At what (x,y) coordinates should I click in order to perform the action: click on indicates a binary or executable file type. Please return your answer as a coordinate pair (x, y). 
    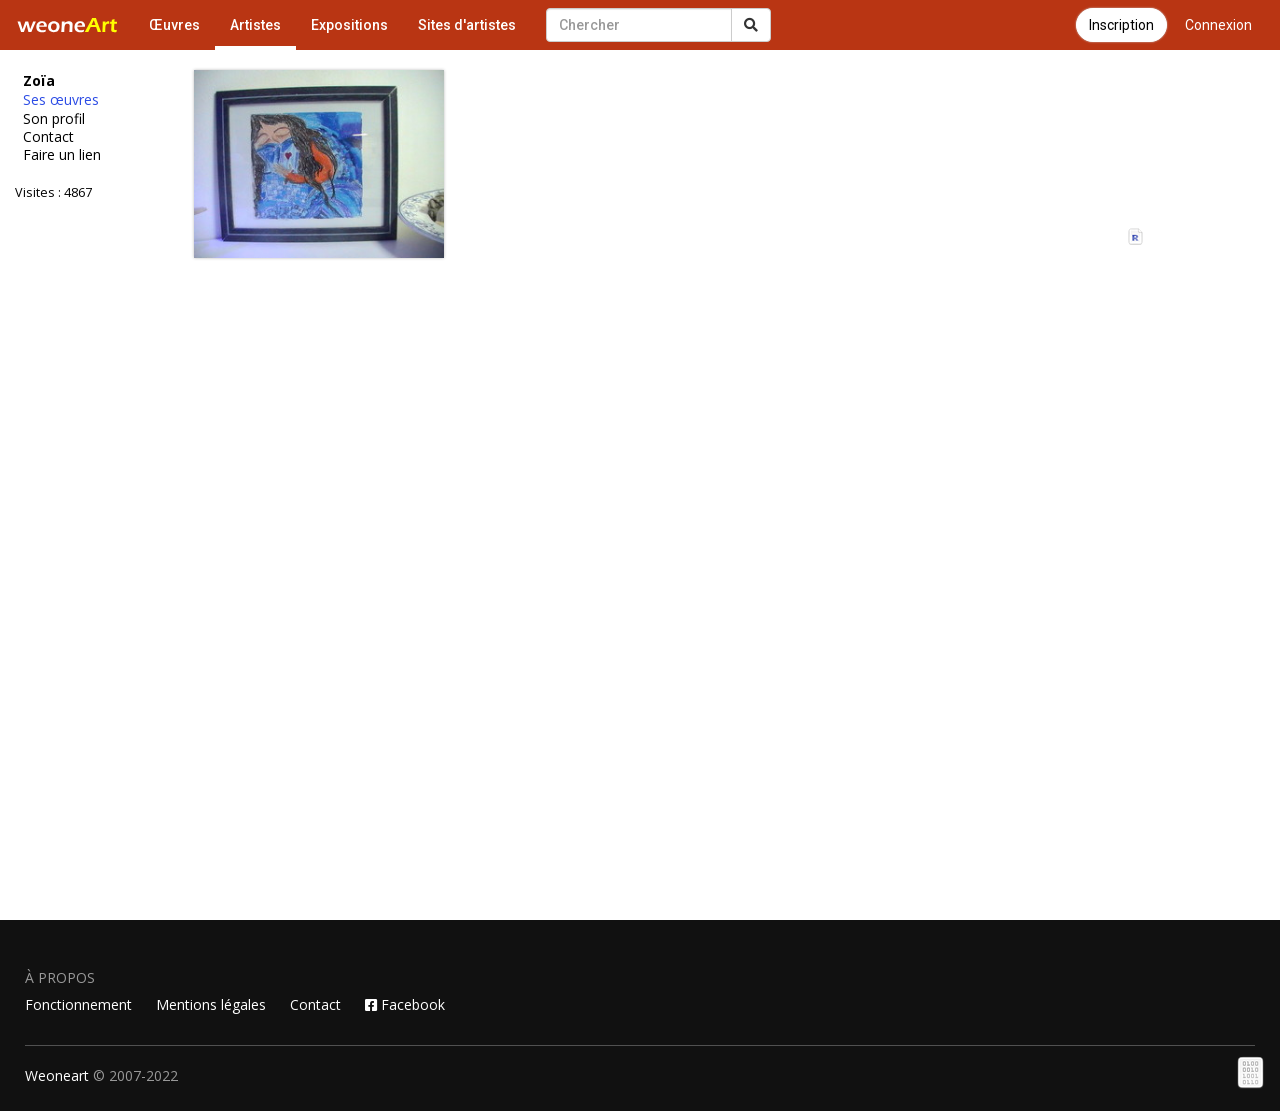
    Looking at the image, I should click on (1250, 1072).